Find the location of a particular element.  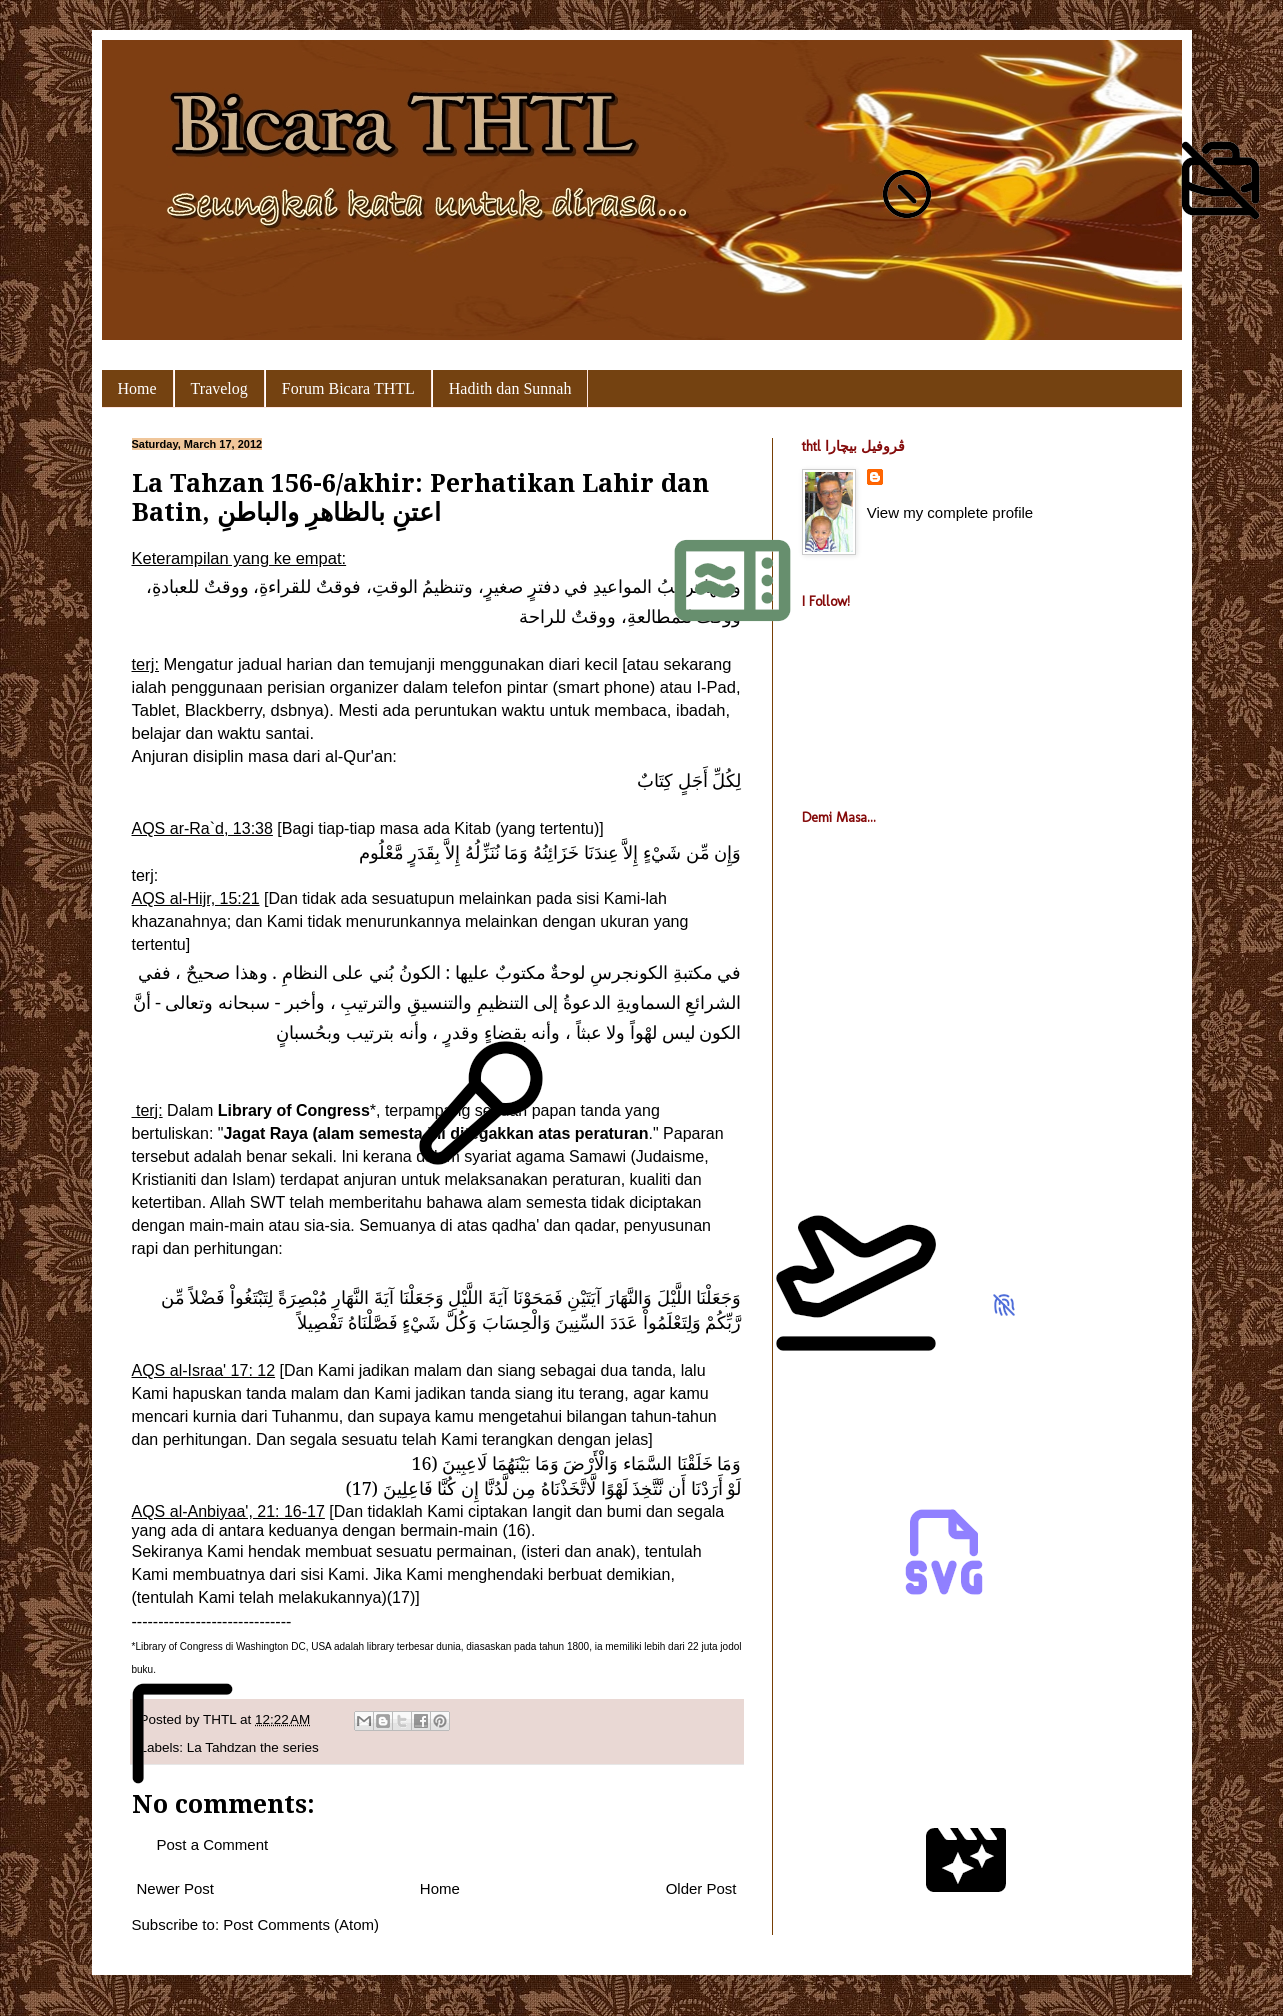

apply visual effects or filters to a video is located at coordinates (966, 1860).